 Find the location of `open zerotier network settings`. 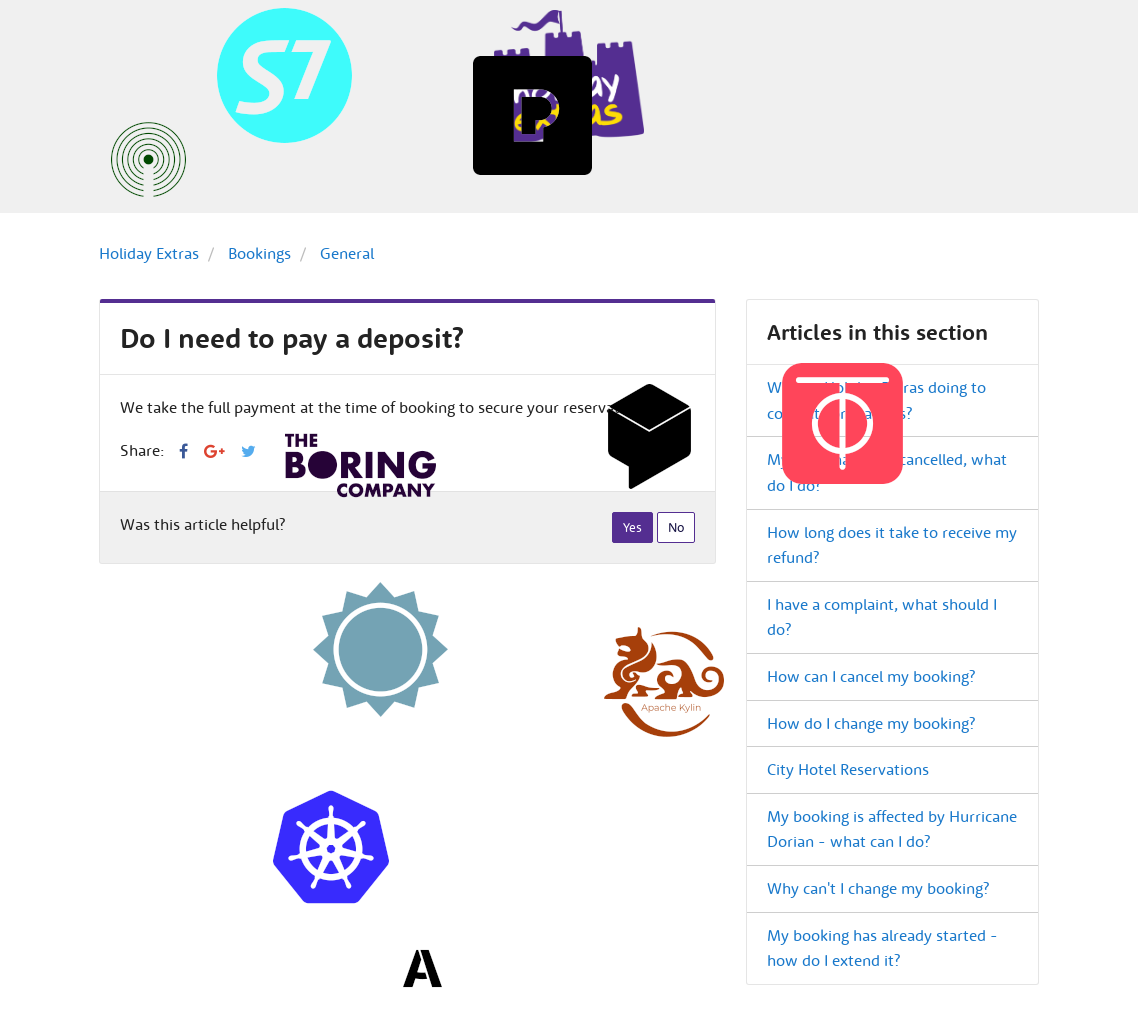

open zerotier network settings is located at coordinates (842, 423).